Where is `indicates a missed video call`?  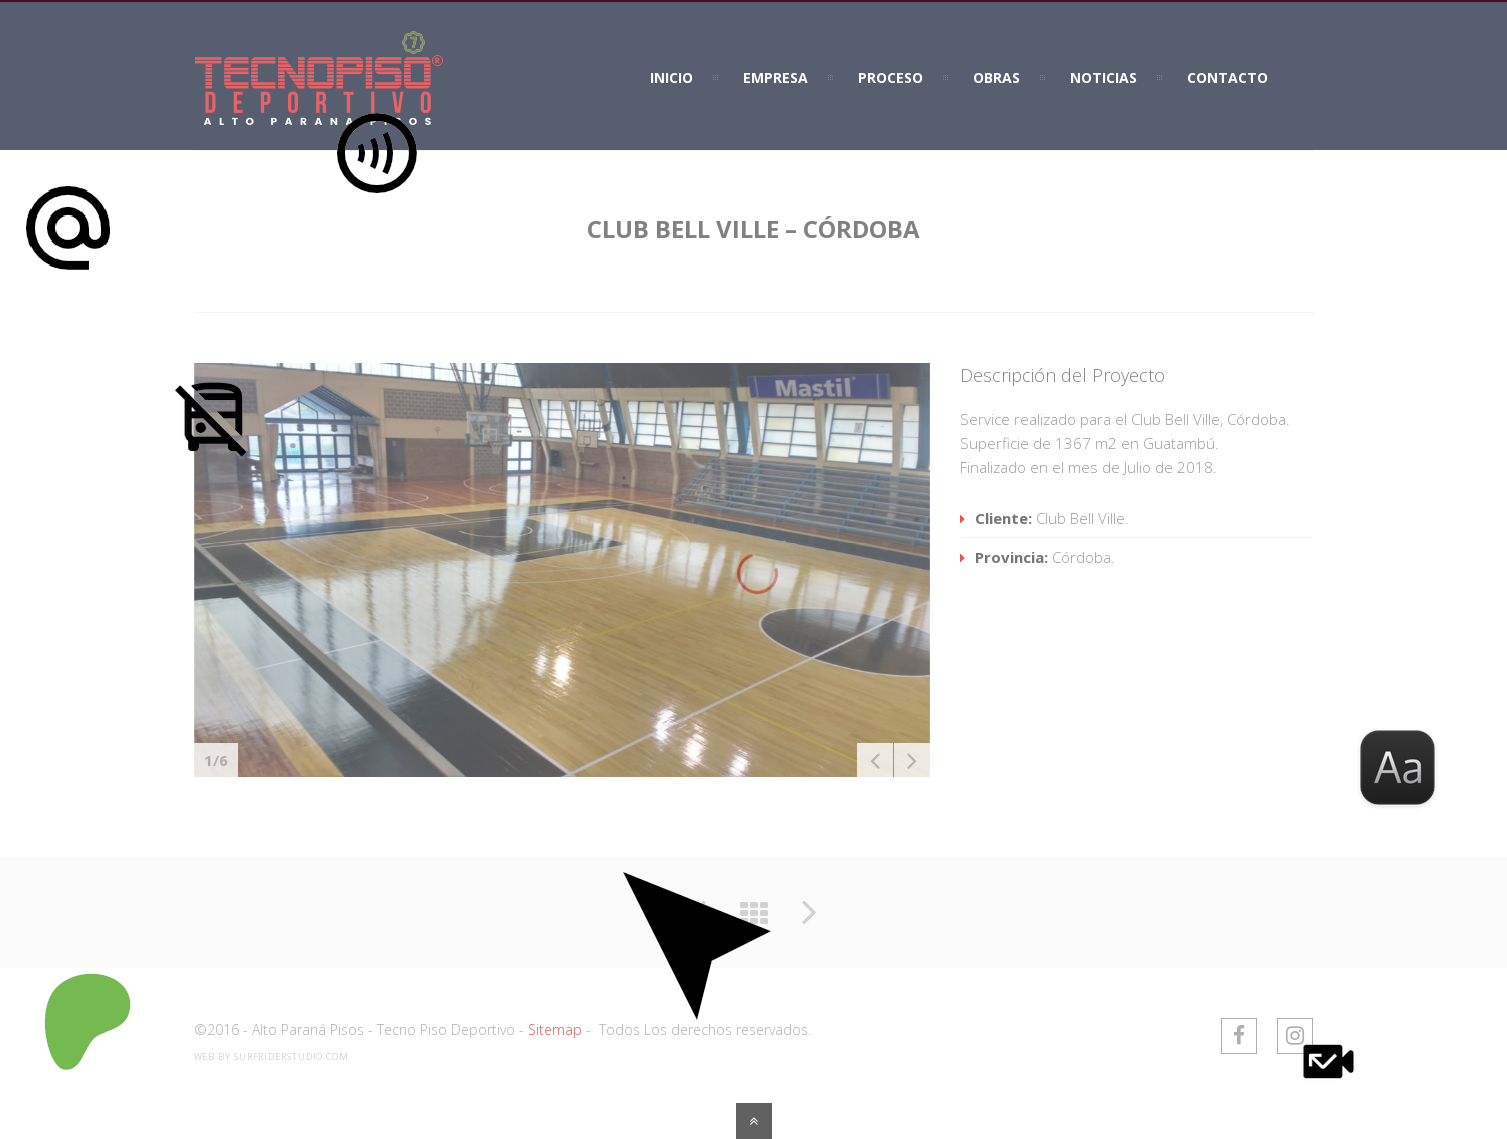
indicates a missed video call is located at coordinates (1328, 1061).